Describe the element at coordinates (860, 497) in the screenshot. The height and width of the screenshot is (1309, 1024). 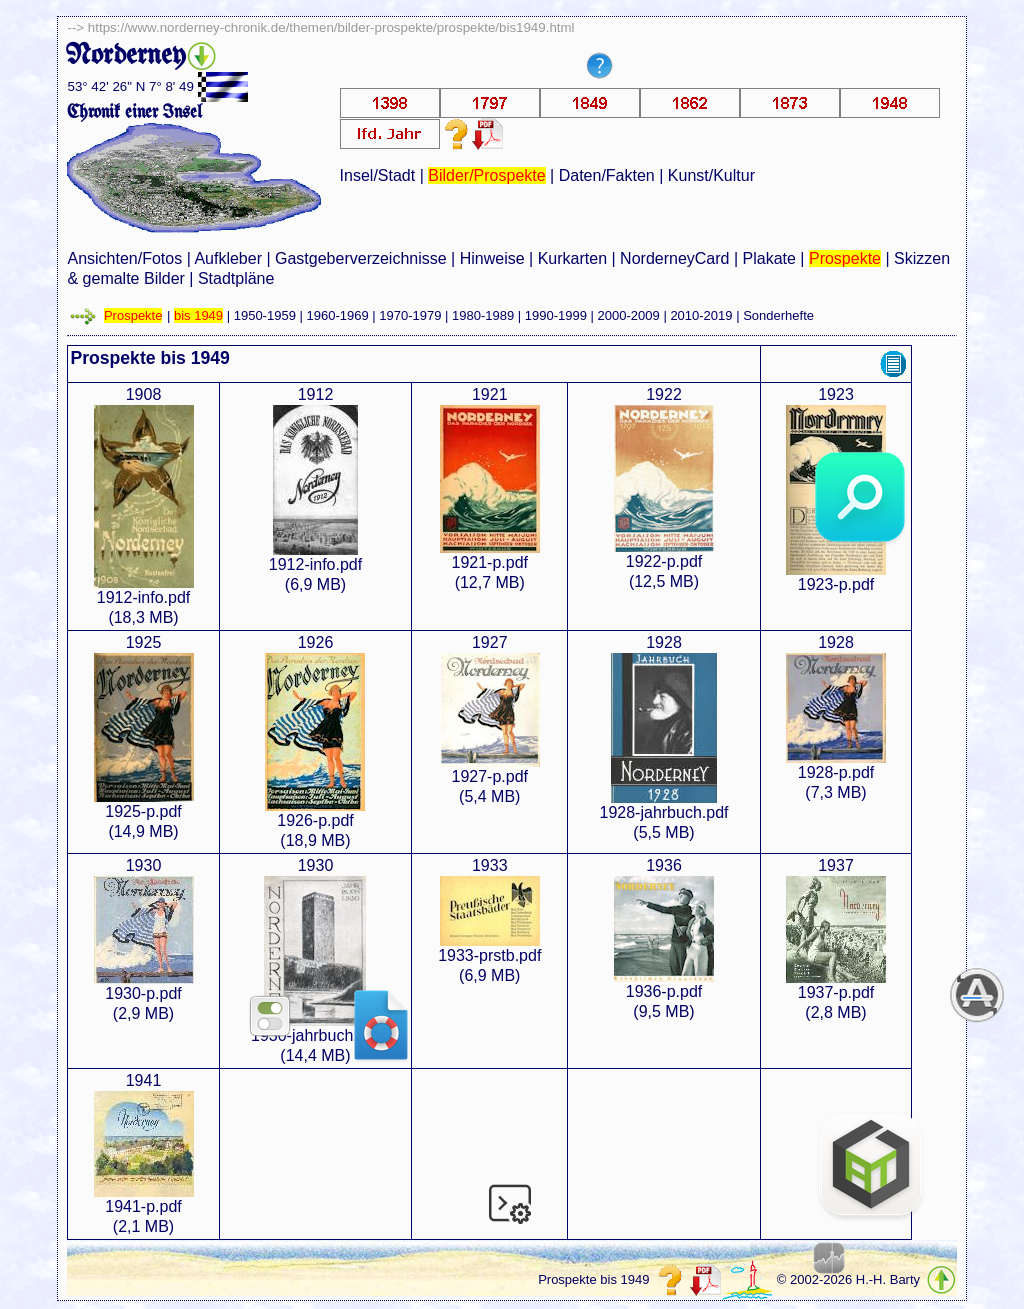
I see `open system log viewer` at that location.